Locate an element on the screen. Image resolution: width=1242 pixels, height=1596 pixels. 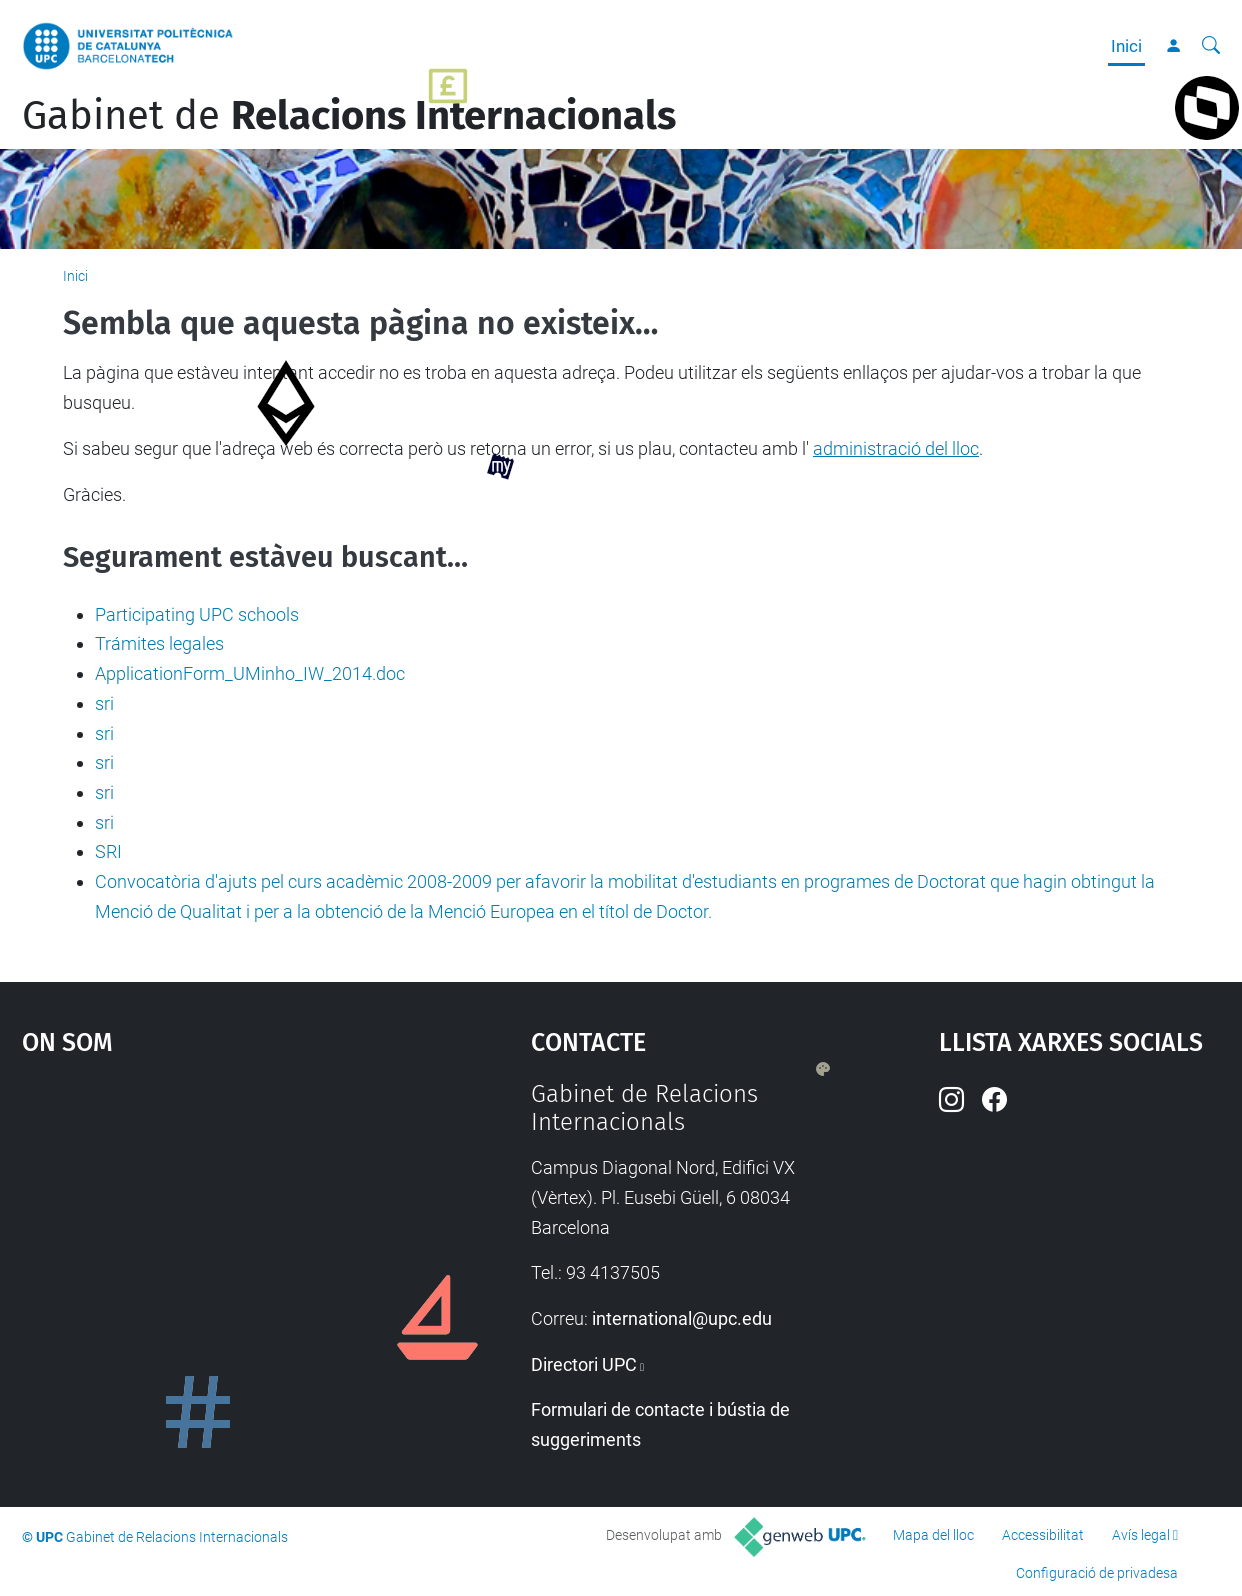
totvs company logo is located at coordinates (1207, 108).